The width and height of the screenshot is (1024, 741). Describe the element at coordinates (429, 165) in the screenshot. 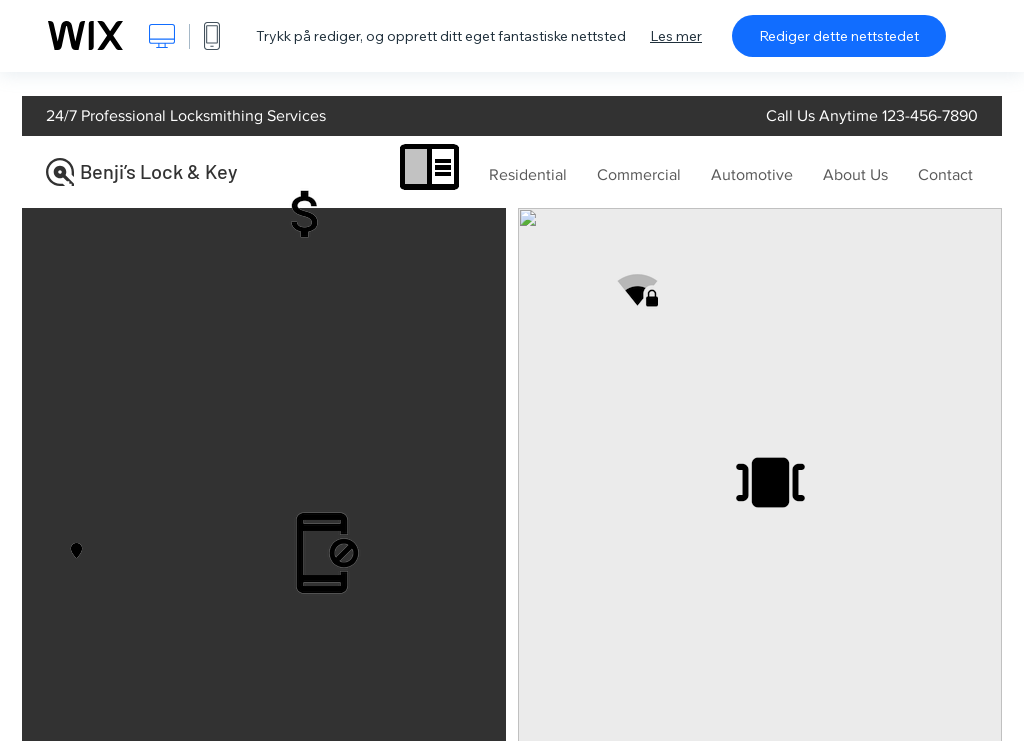

I see `switch to reader mode for distraction-free reading` at that location.